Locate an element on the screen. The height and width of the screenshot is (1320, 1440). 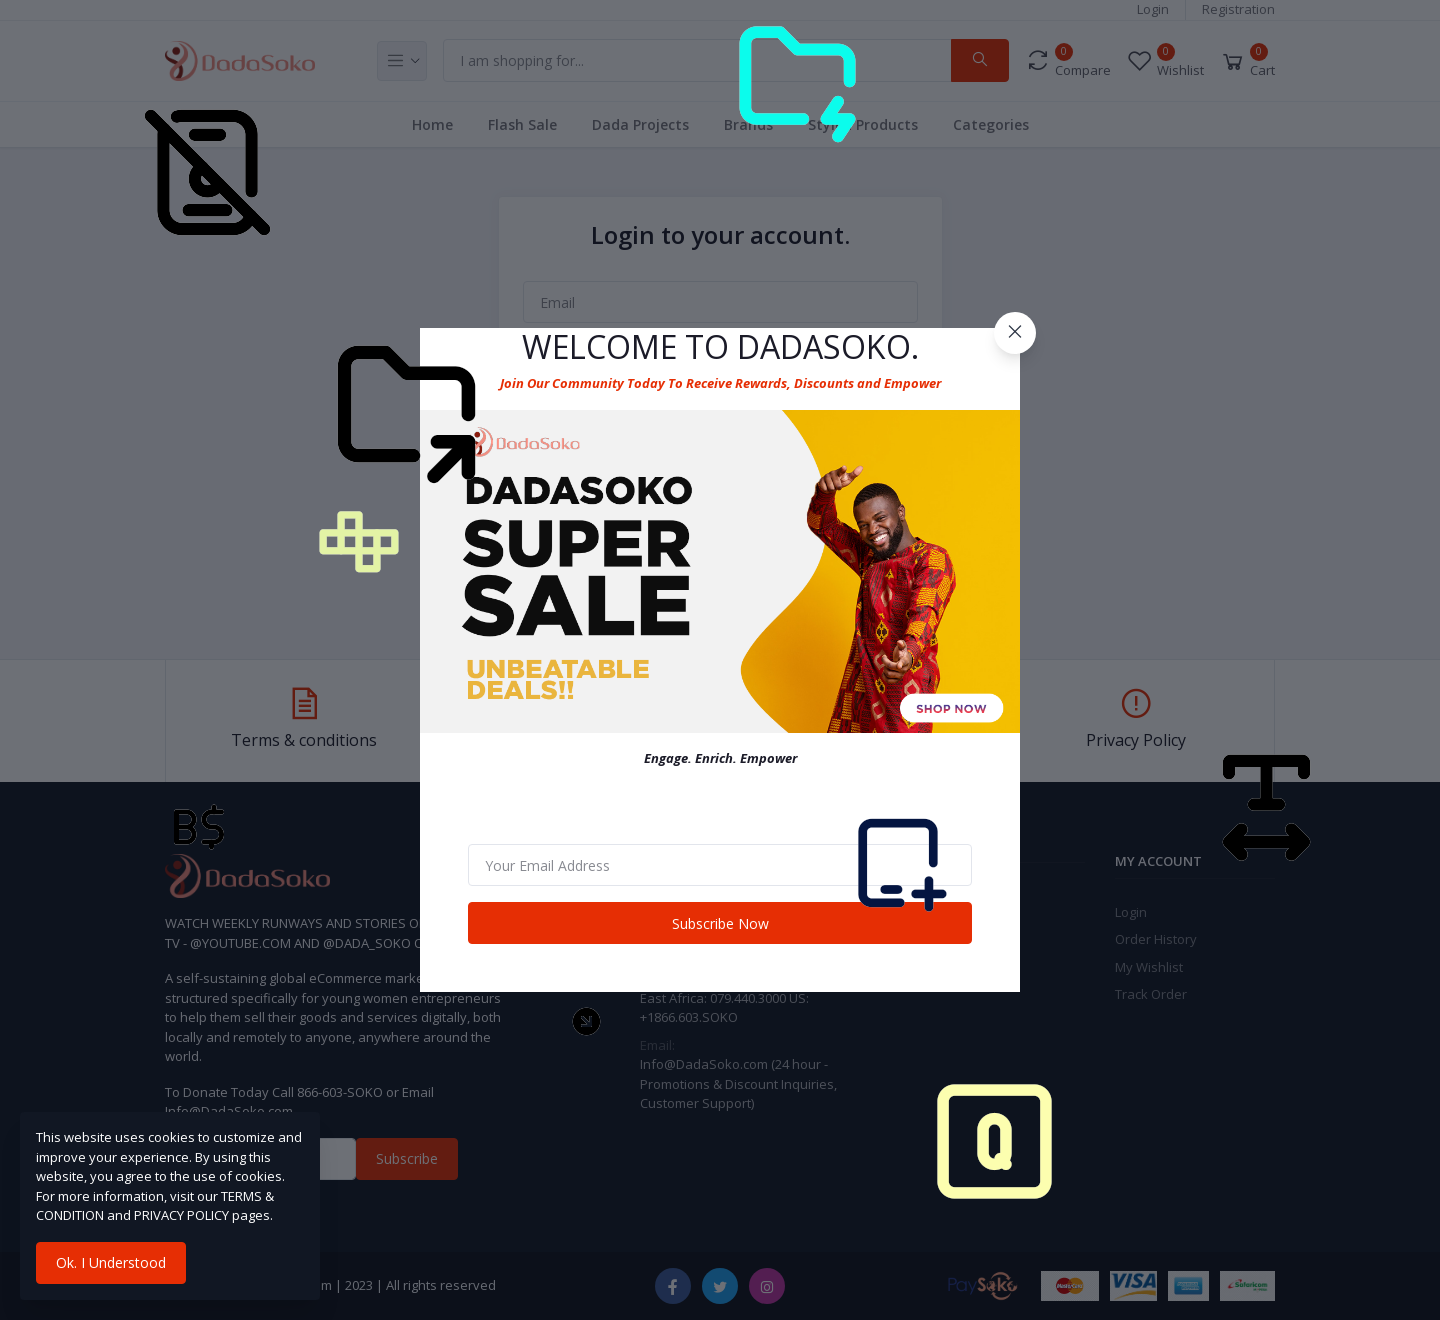
share a folder with others is located at coordinates (406, 407).